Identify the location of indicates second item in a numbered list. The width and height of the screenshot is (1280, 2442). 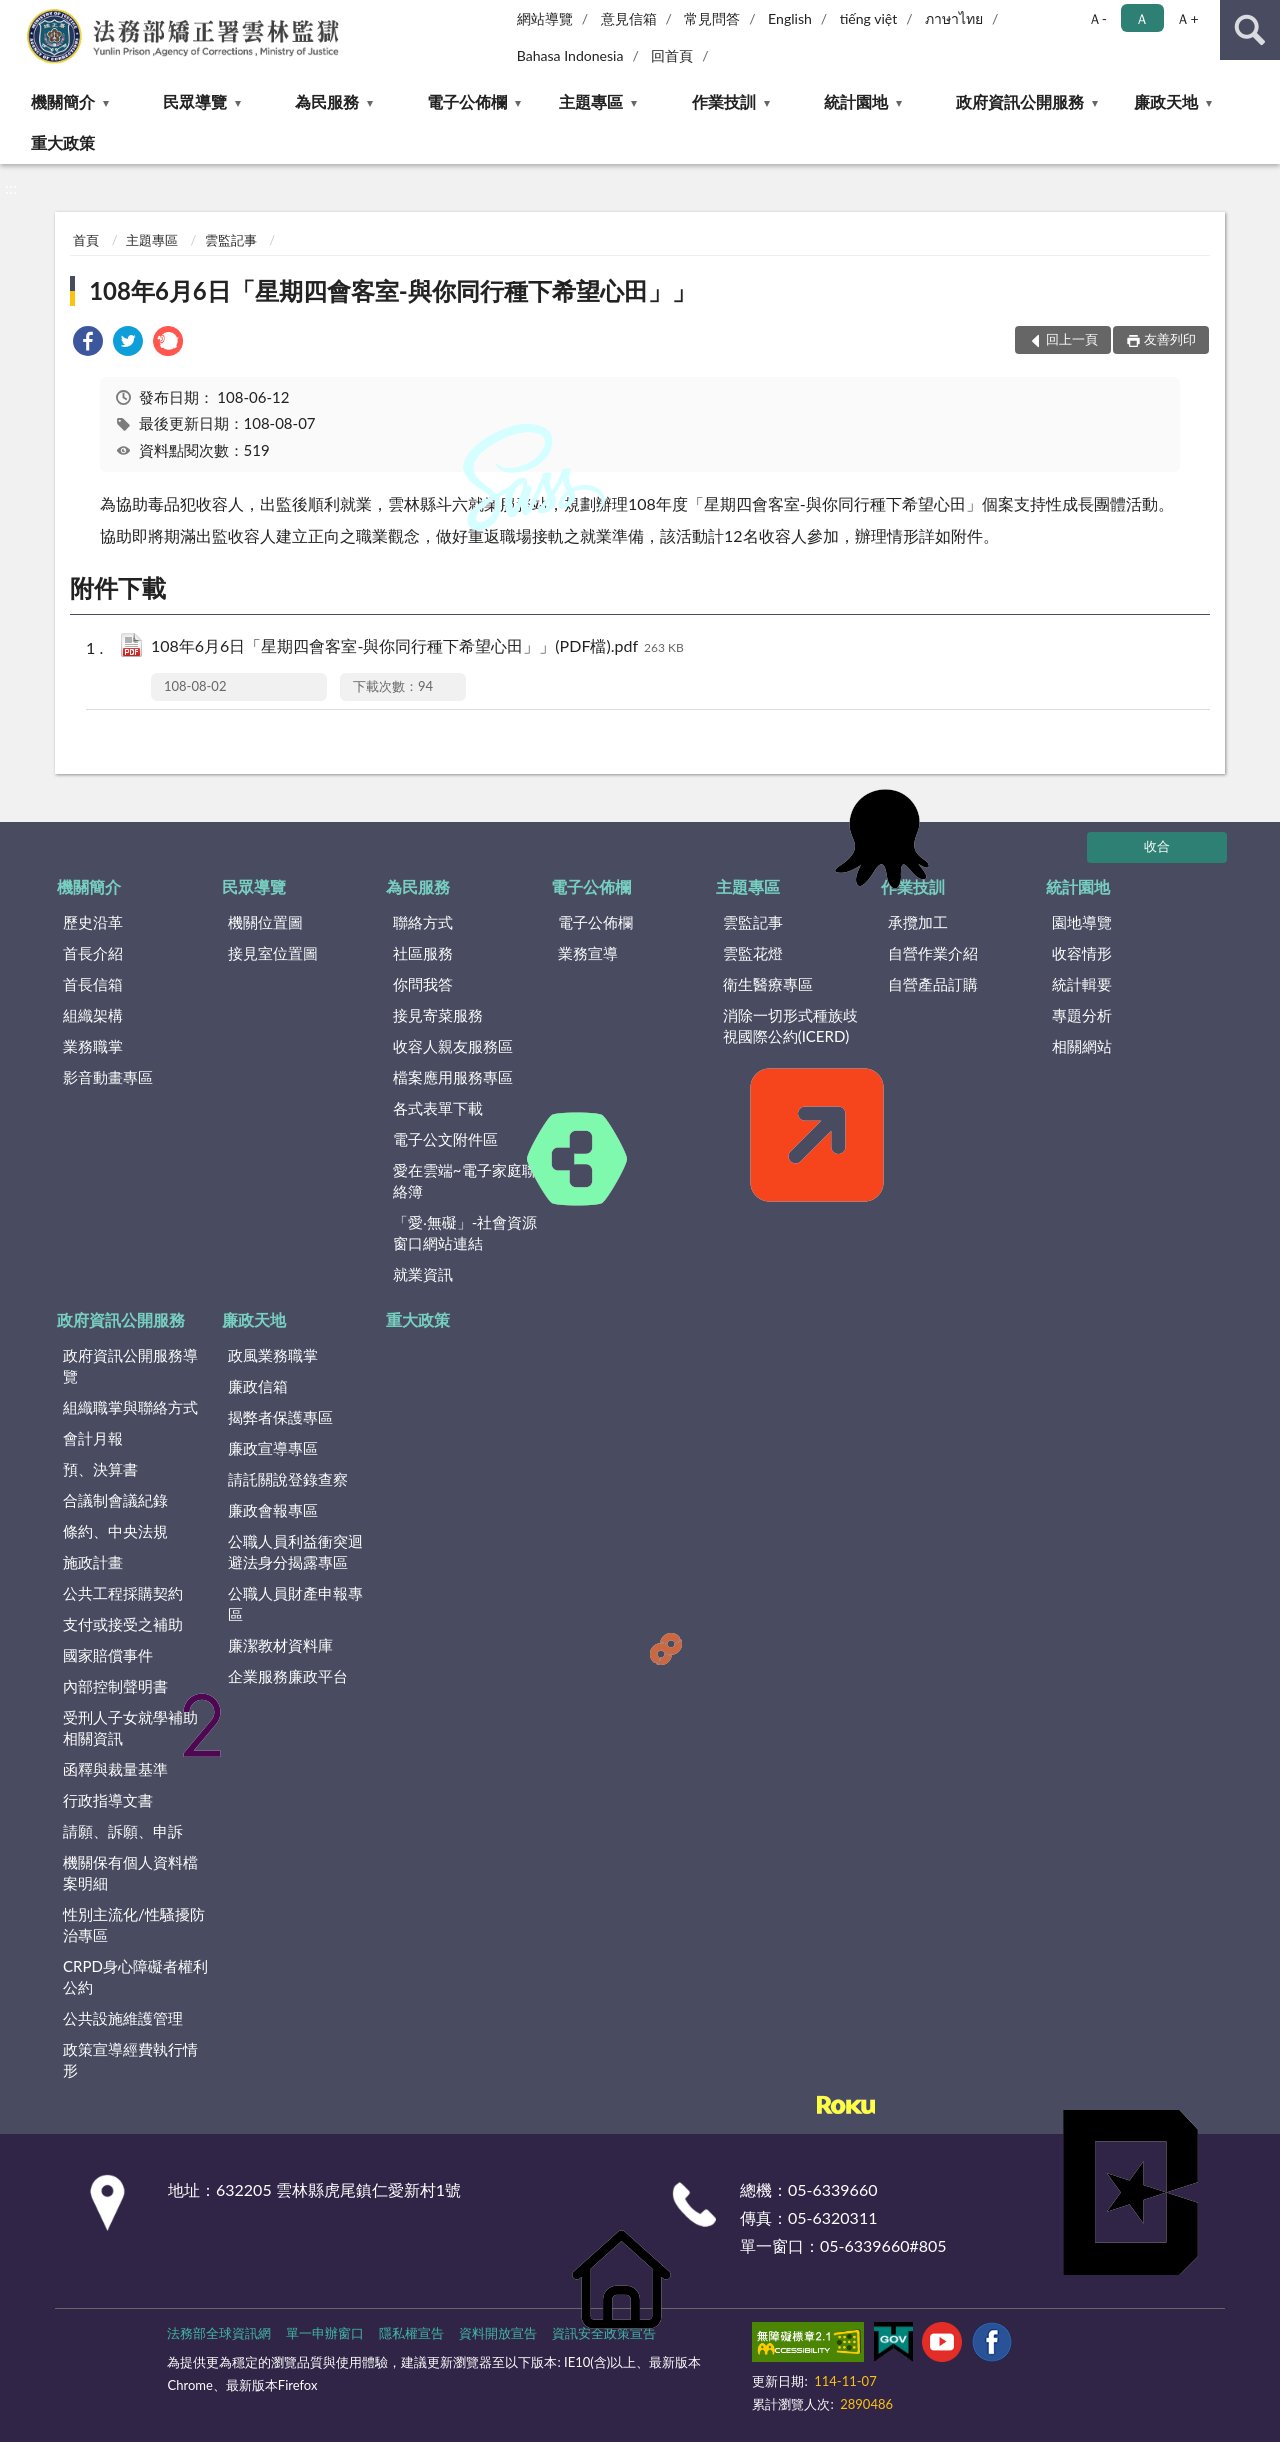
(202, 1726).